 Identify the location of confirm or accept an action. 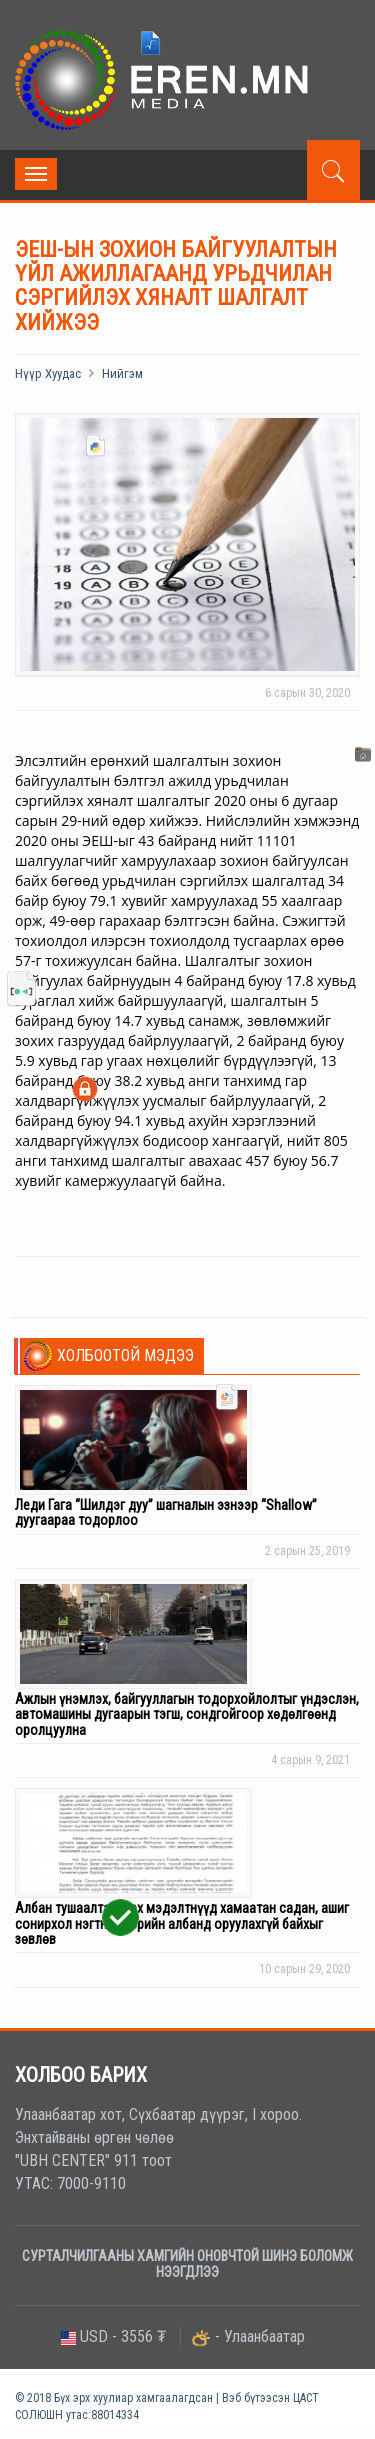
(120, 1917).